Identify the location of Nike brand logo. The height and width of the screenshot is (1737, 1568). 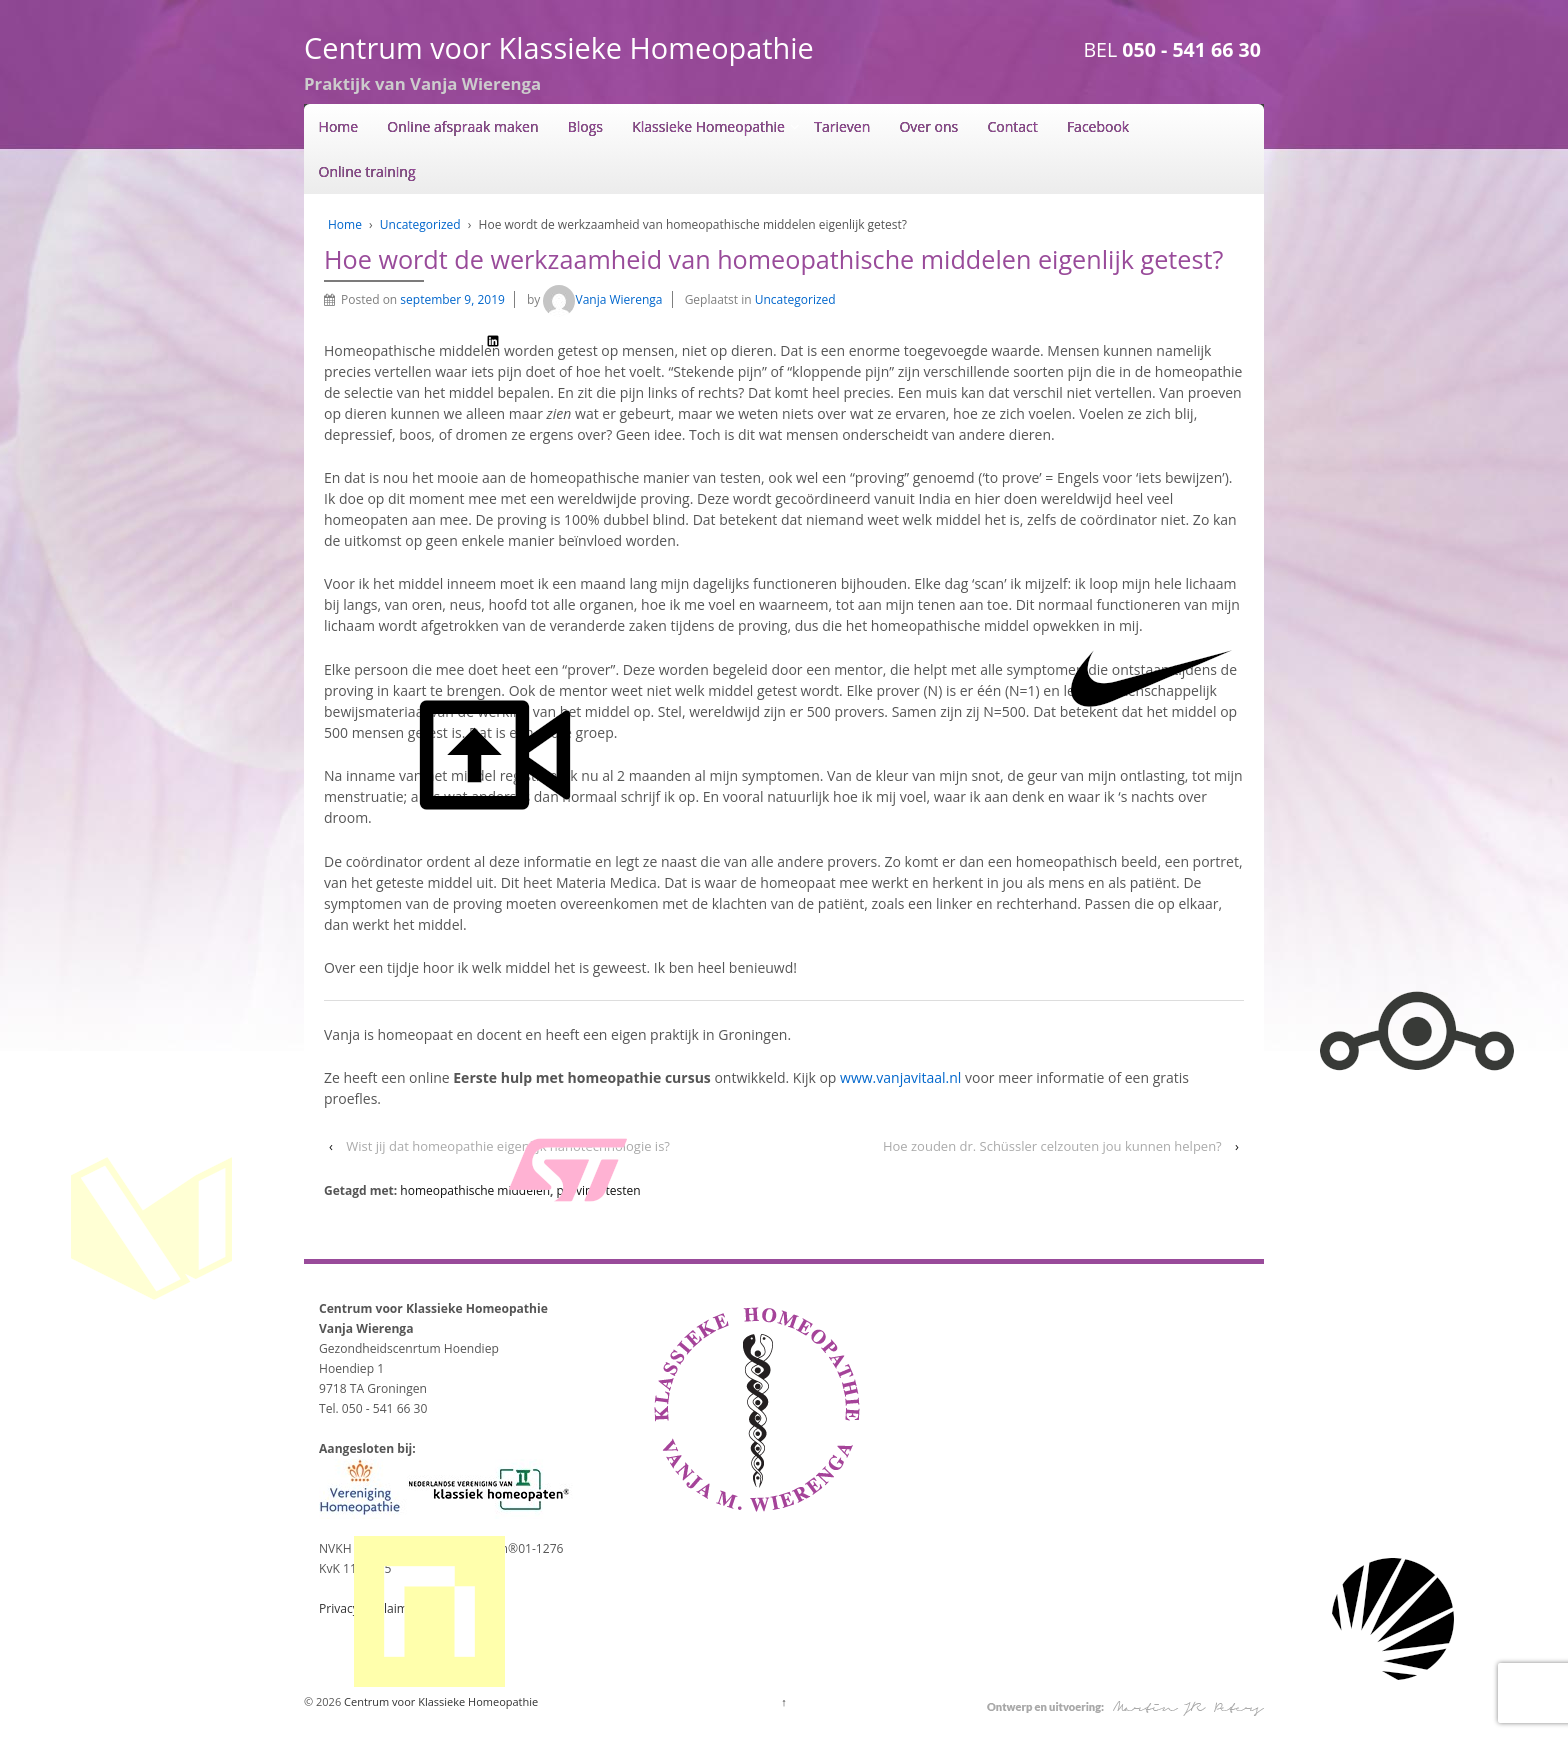
(1151, 678).